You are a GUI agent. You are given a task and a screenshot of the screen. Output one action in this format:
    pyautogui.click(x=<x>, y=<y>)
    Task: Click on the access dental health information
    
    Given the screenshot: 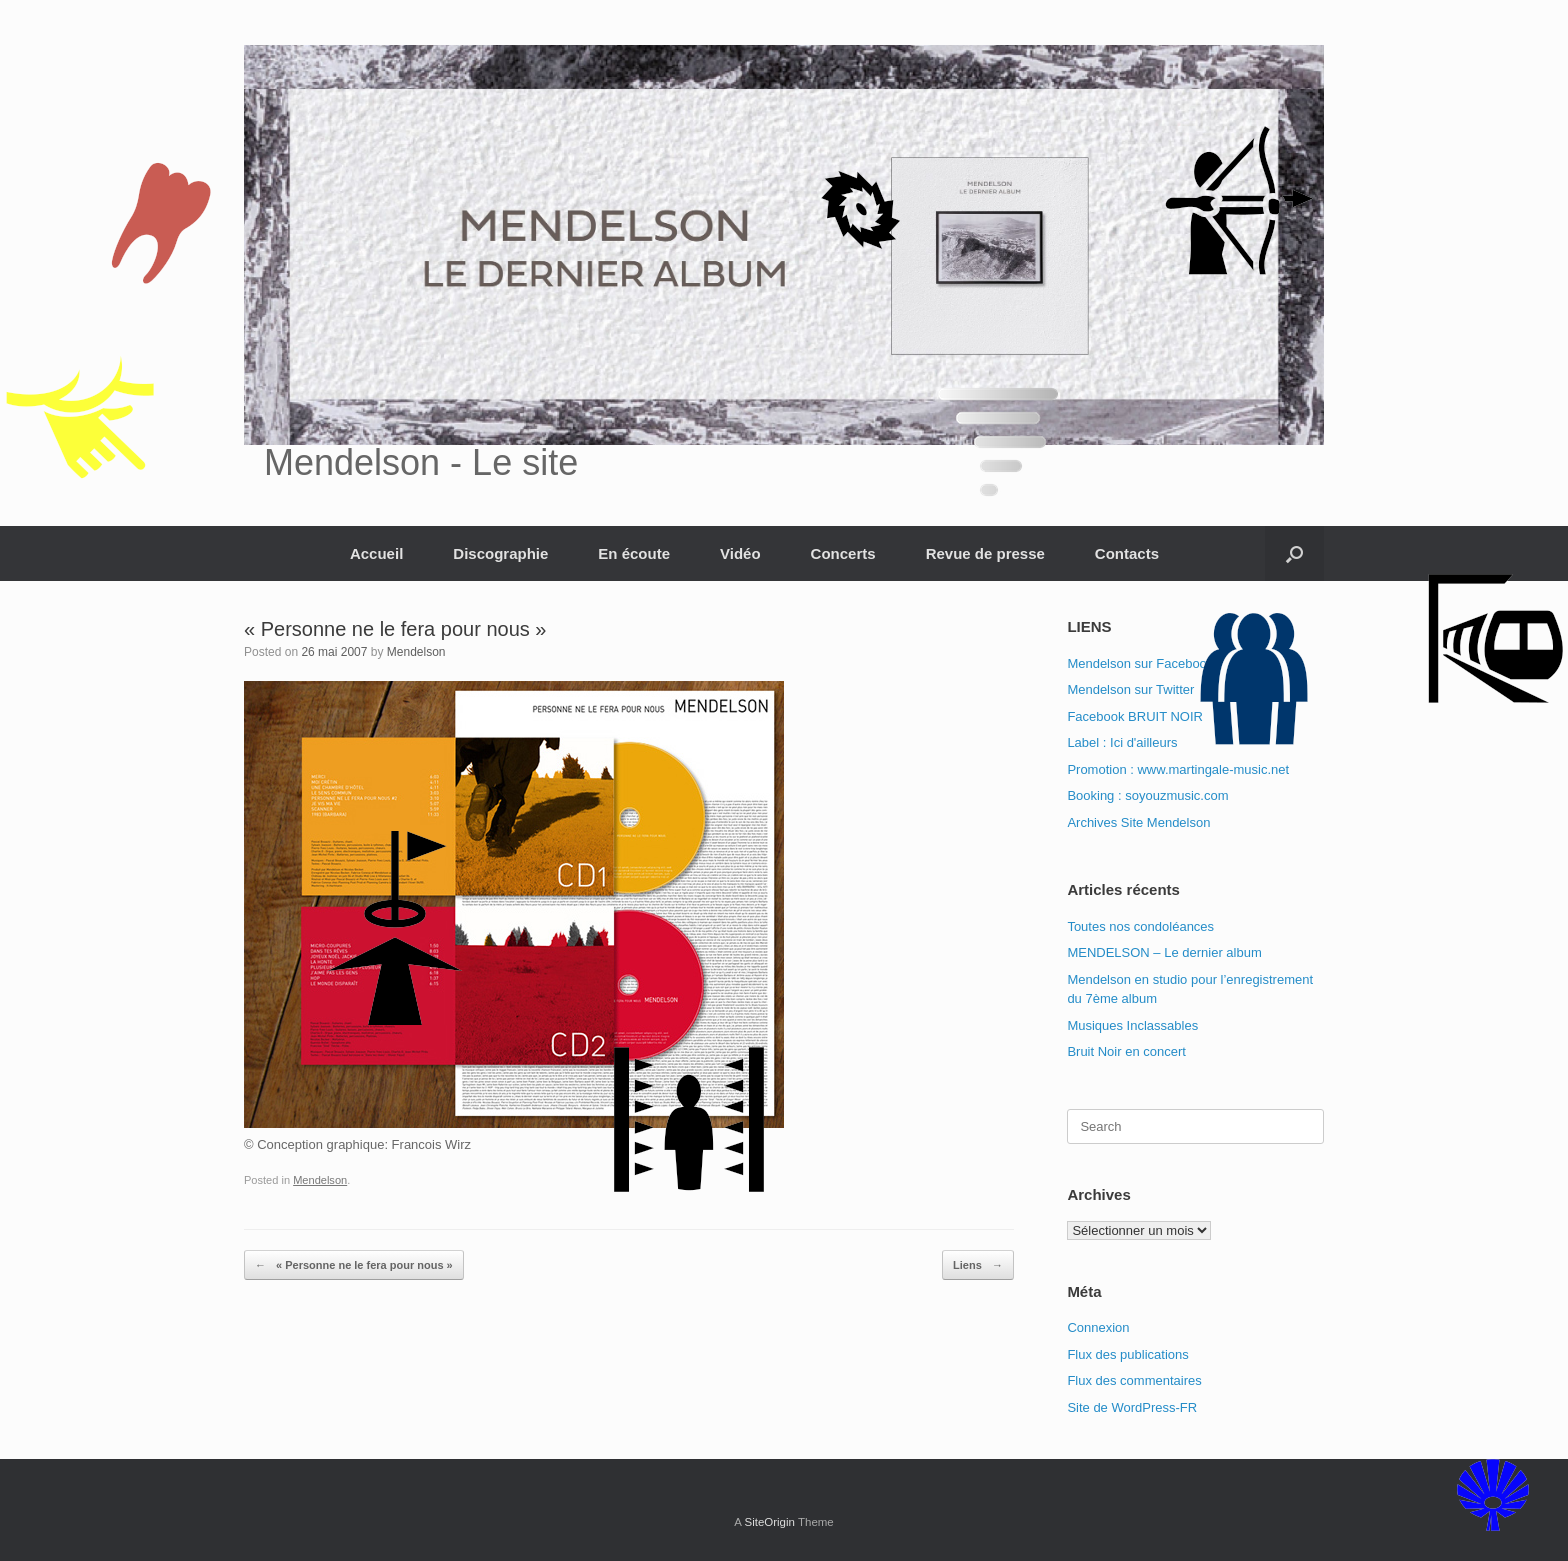 What is the action you would take?
    pyautogui.click(x=160, y=222)
    